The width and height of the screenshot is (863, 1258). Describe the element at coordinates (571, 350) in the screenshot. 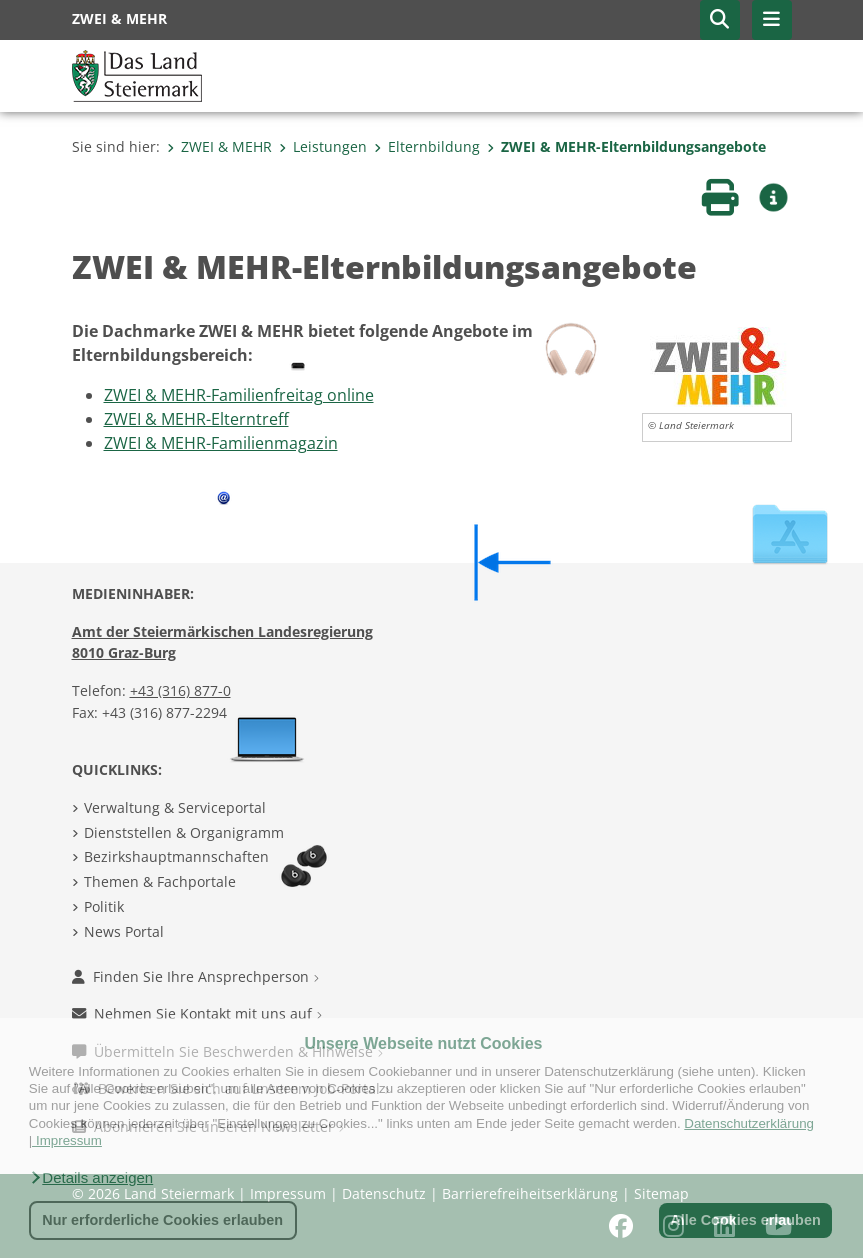

I see `connect bluetooth headphones` at that location.